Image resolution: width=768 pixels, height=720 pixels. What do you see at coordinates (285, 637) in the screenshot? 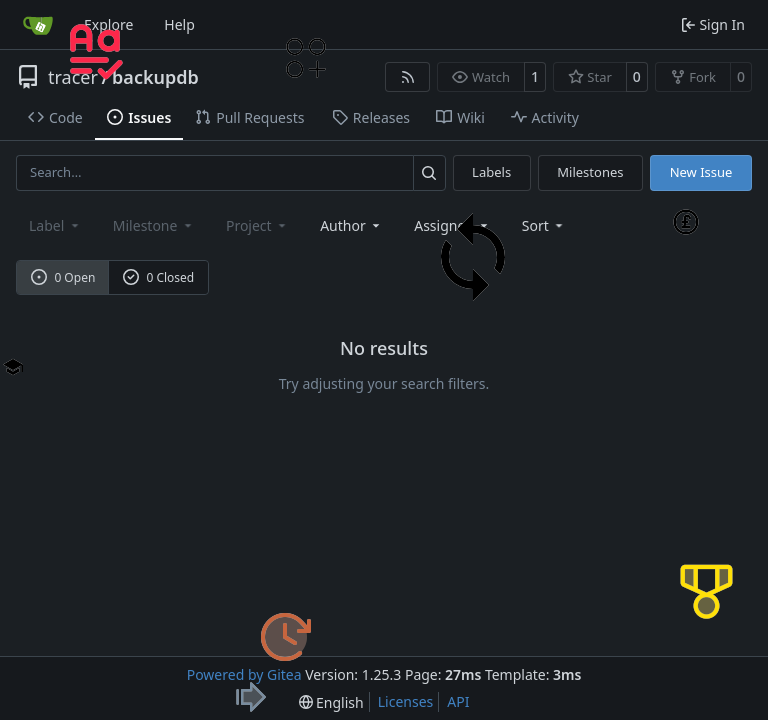
I see `redo or restore to a previous state` at bounding box center [285, 637].